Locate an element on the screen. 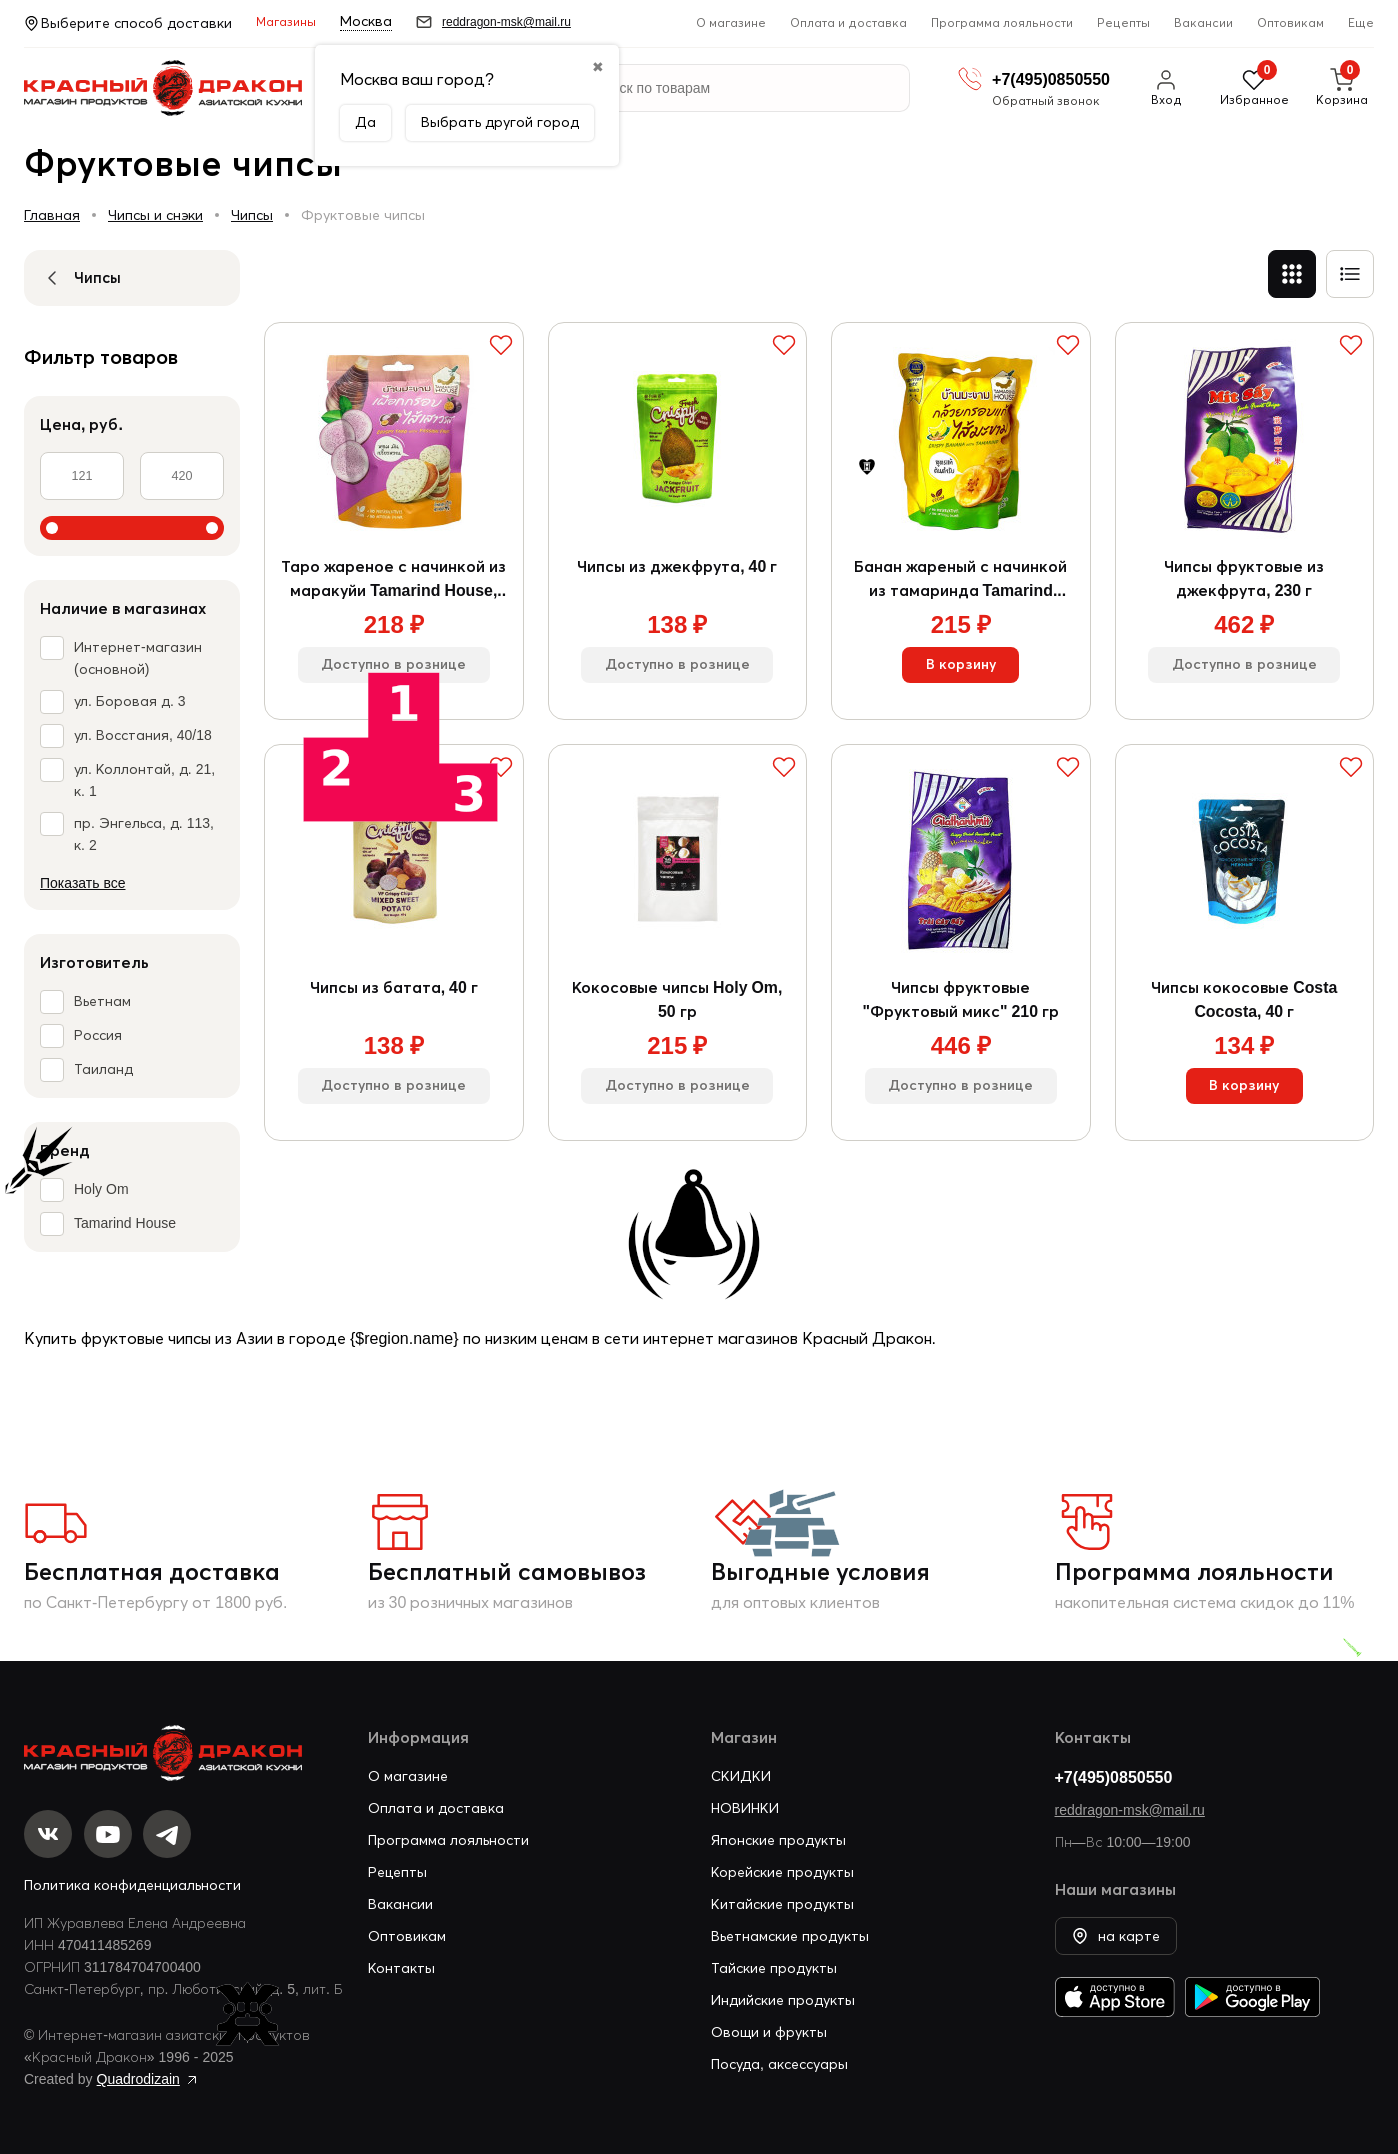 Image resolution: width=1398 pixels, height=2154 pixels. indicates a lasting relationship or permanent bond in a game is located at coordinates (867, 467).